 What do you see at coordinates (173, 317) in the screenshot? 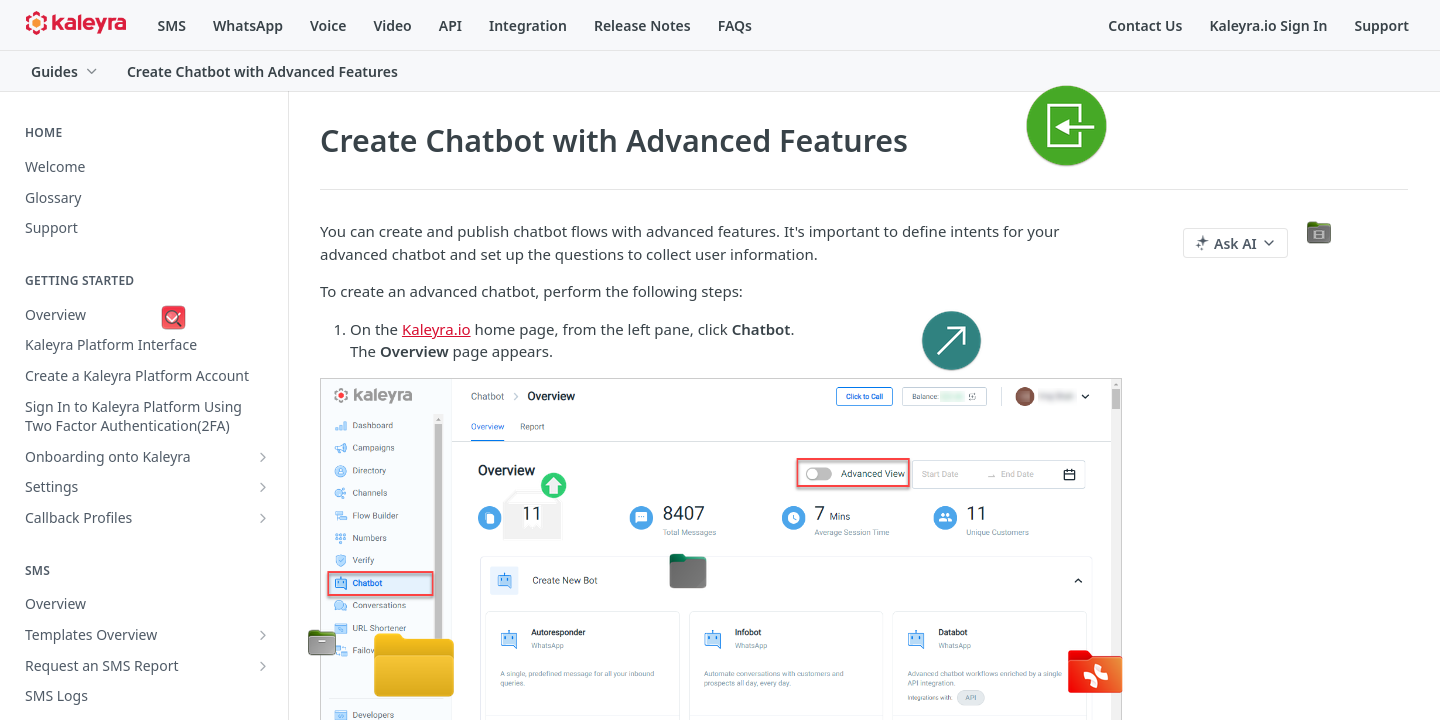
I see `open system configuration tool` at bounding box center [173, 317].